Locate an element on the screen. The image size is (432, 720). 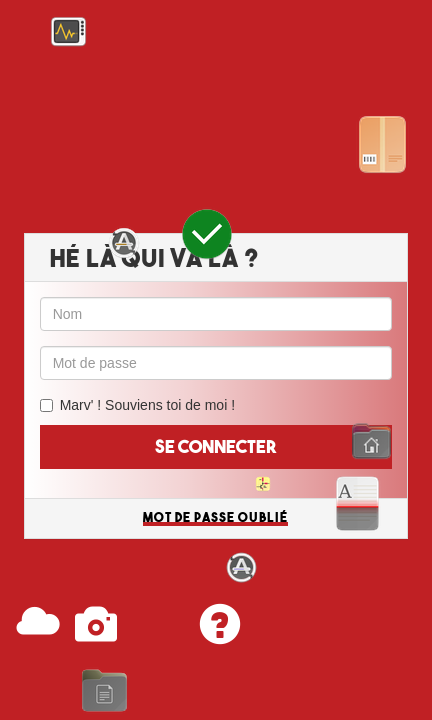
open the software updater application is located at coordinates (241, 567).